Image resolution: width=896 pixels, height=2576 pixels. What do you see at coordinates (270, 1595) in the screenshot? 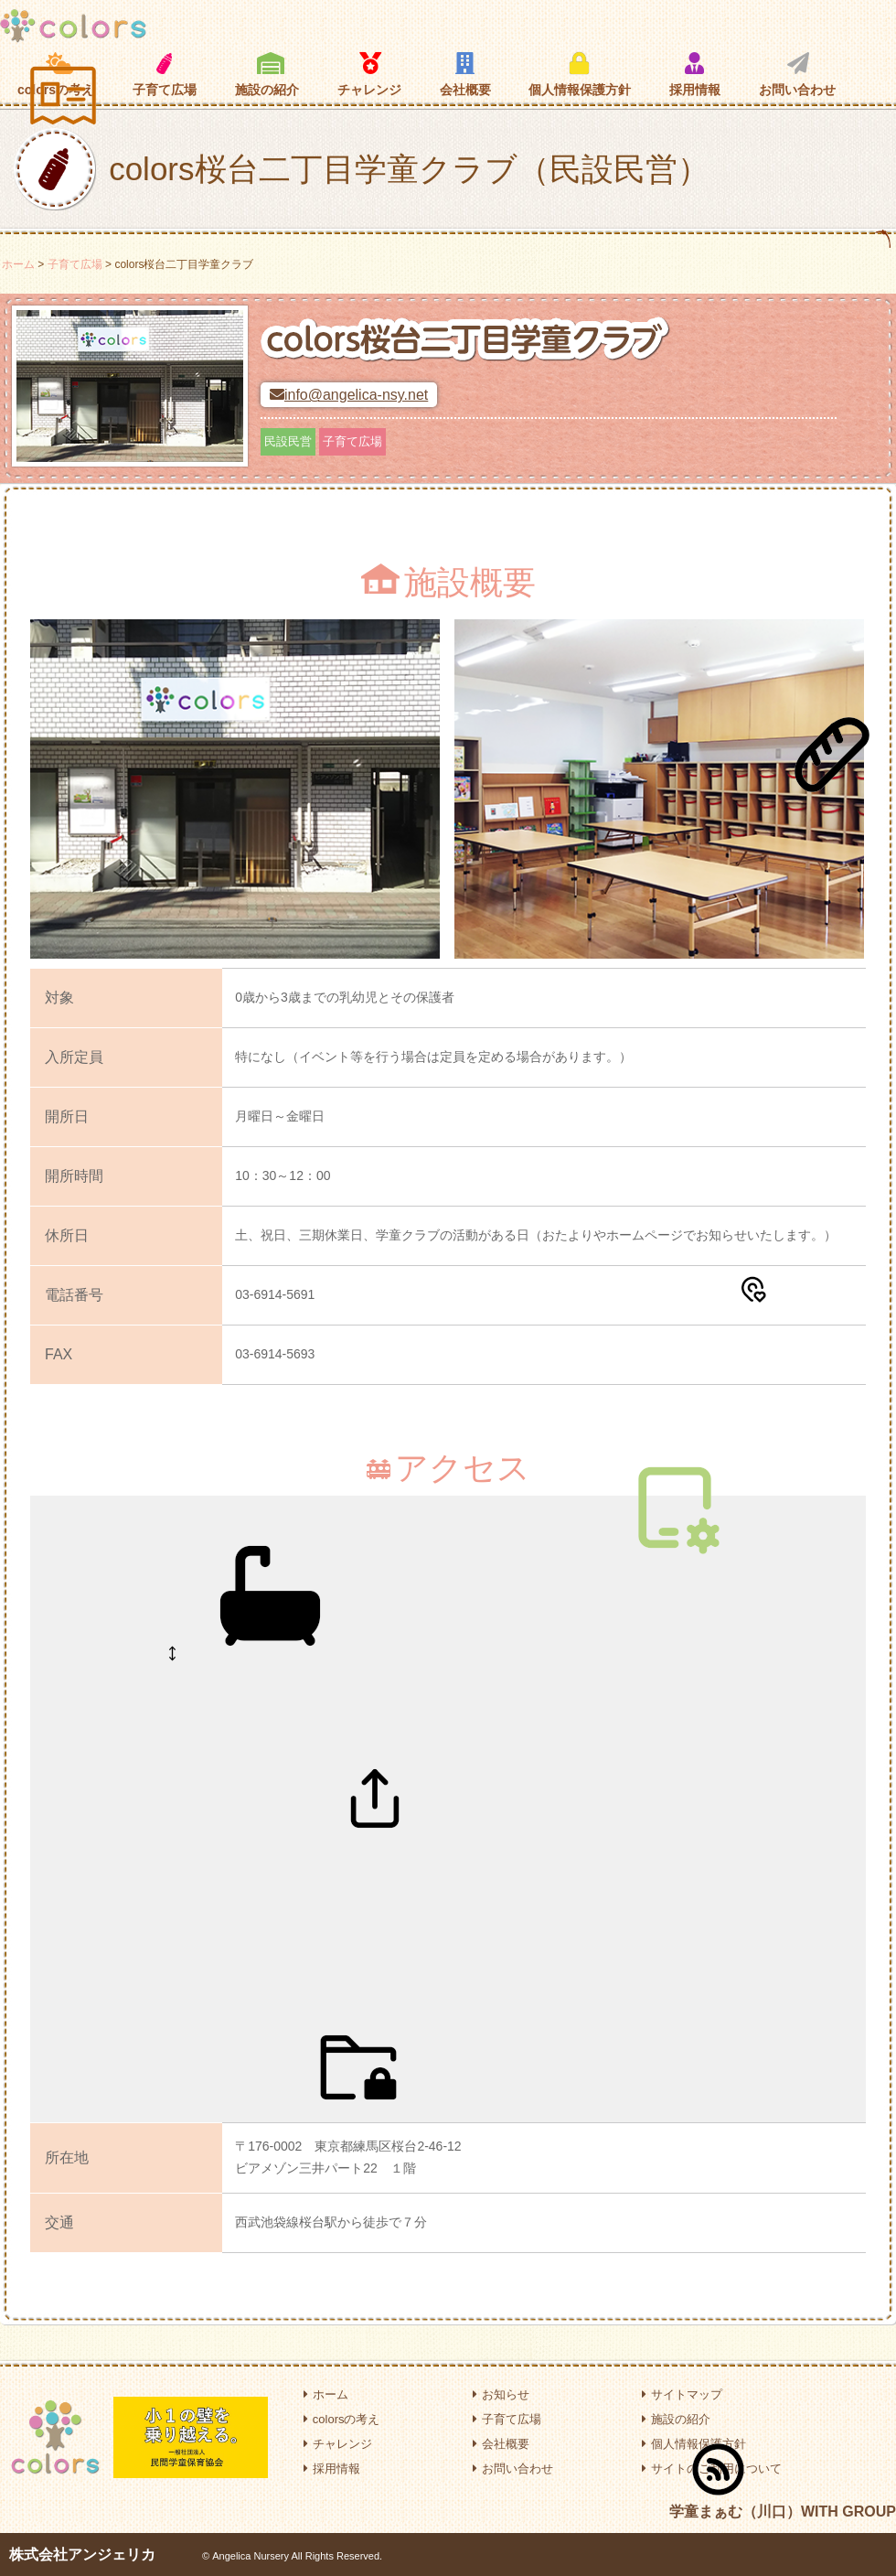
I see `indicates bathroom amenity available` at bounding box center [270, 1595].